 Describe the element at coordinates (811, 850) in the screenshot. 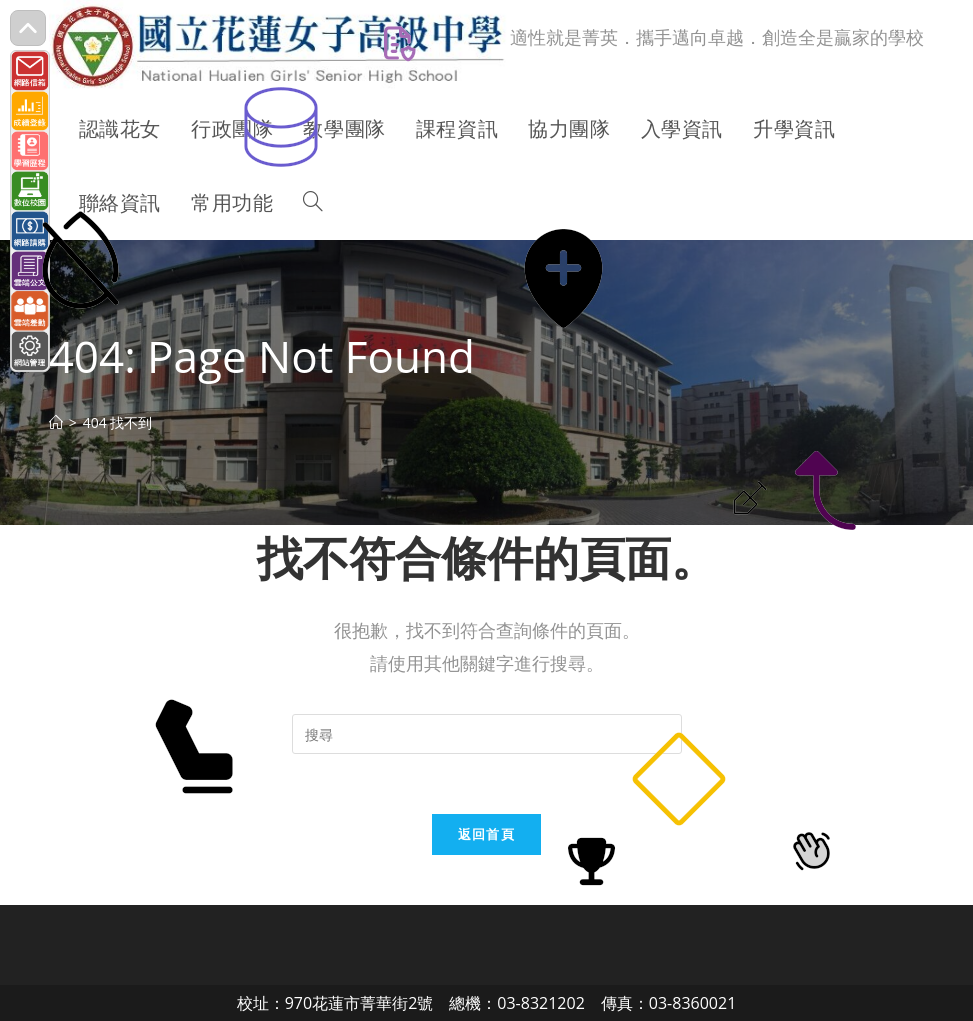

I see `send a friendly greeting or wave` at that location.